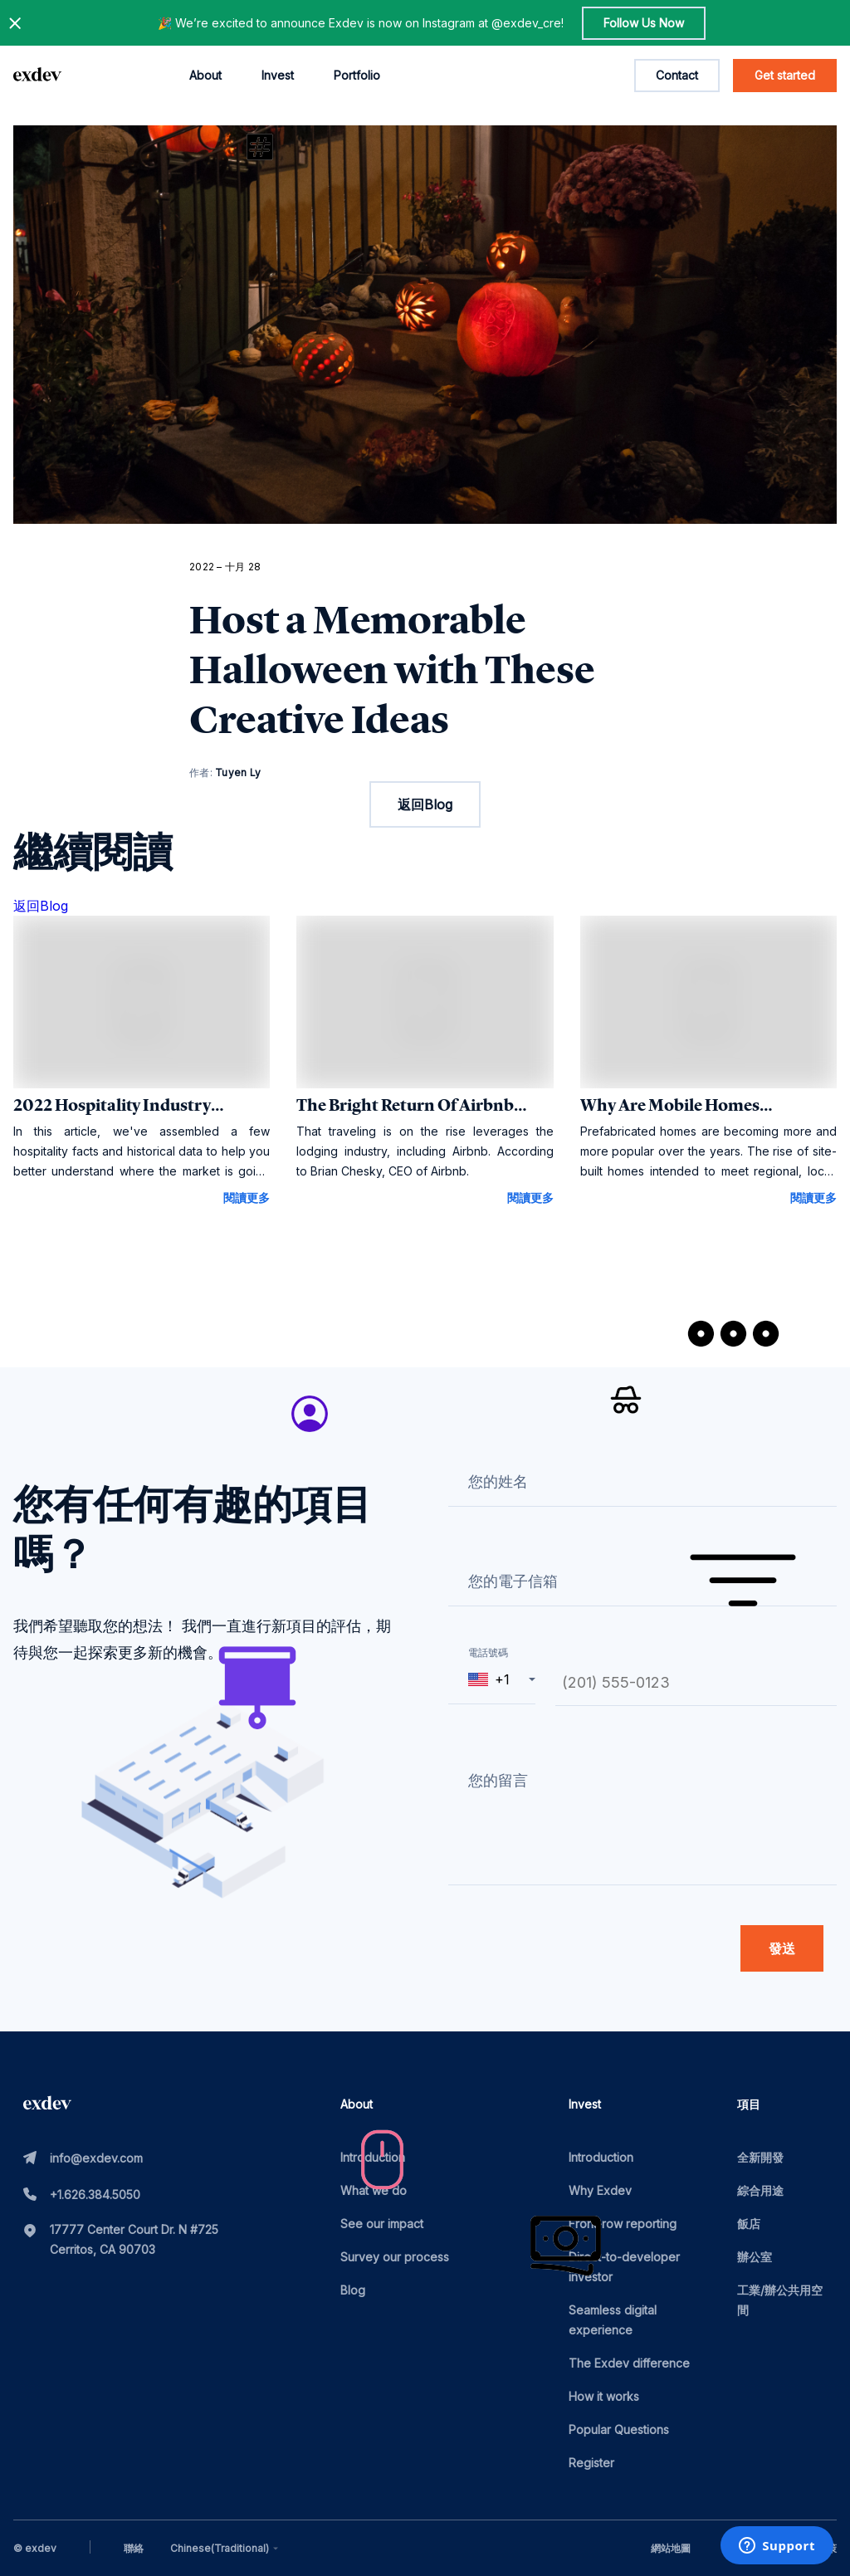  I want to click on start a presentation, so click(257, 1682).